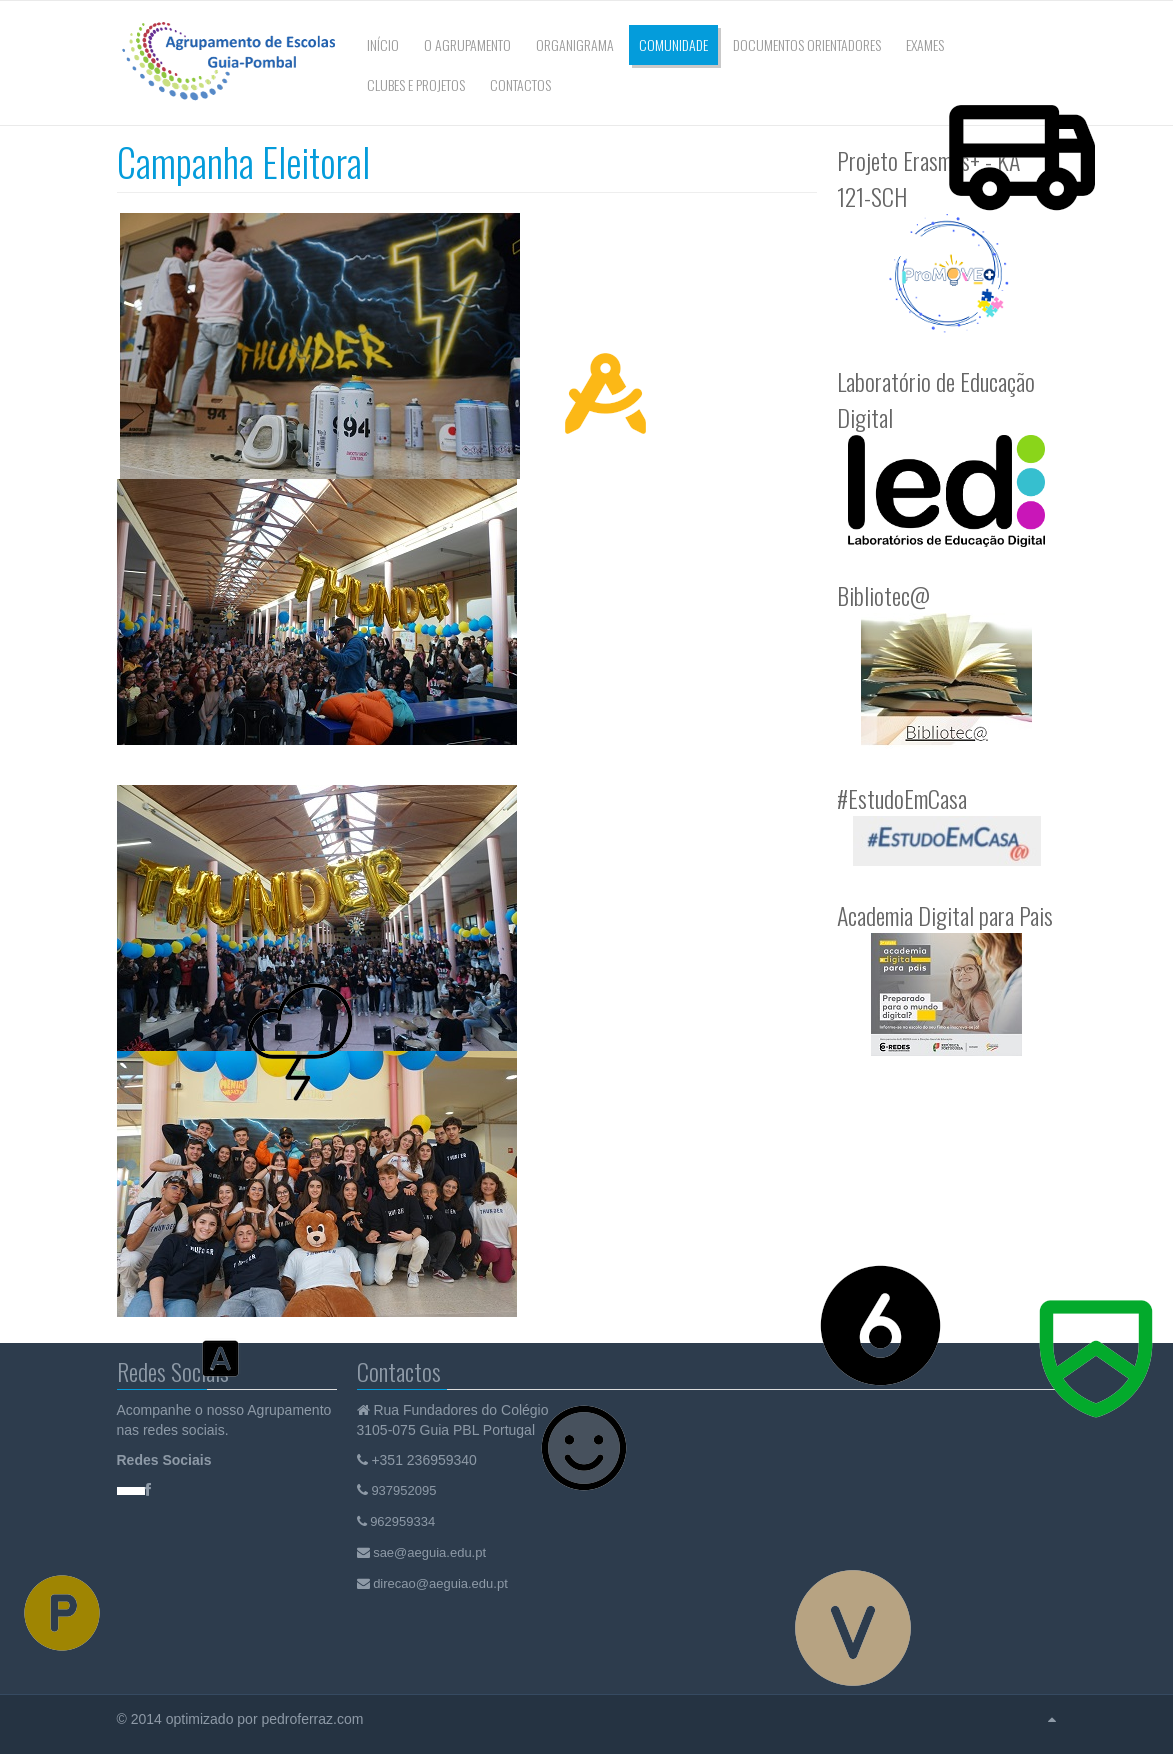 The height and width of the screenshot is (1754, 1173). I want to click on find nearby parking locations, so click(62, 1613).